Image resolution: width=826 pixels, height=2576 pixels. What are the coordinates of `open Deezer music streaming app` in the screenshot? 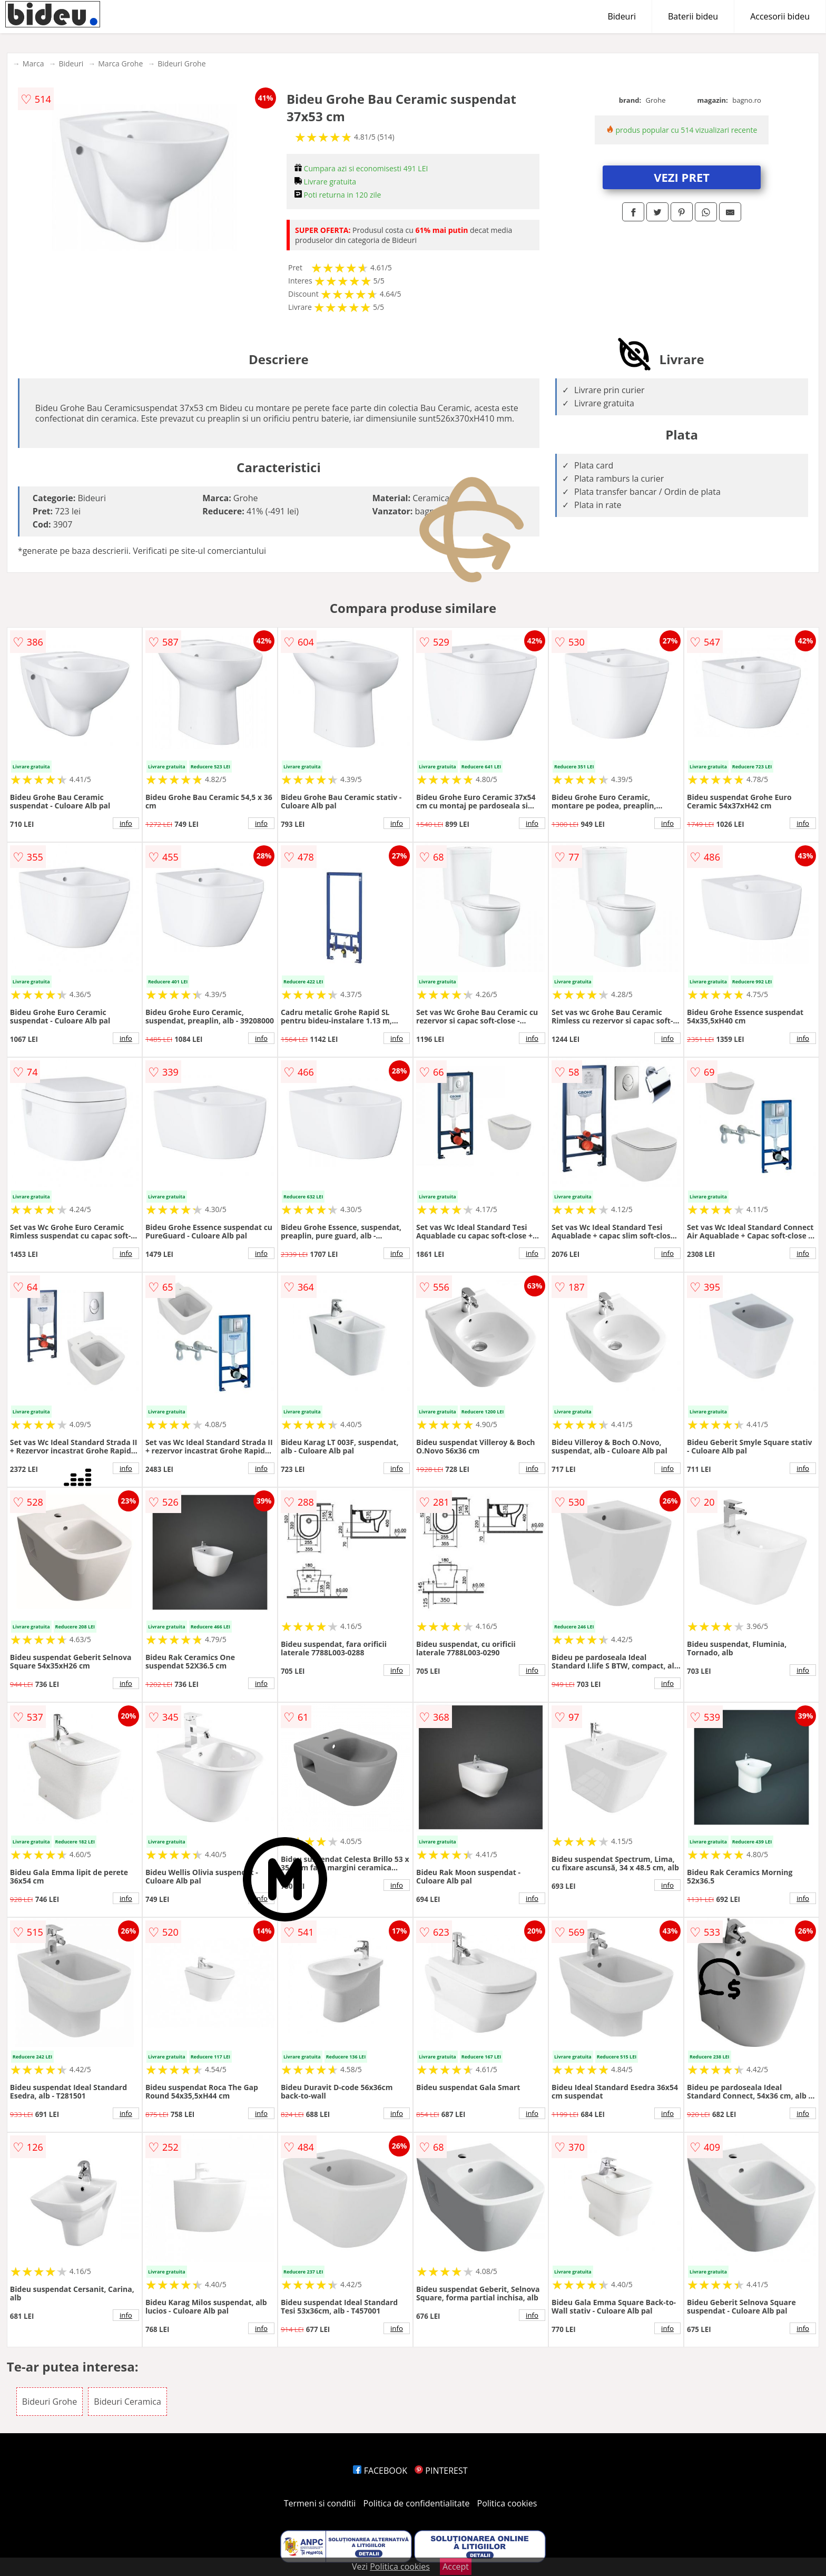 It's located at (77, 1478).